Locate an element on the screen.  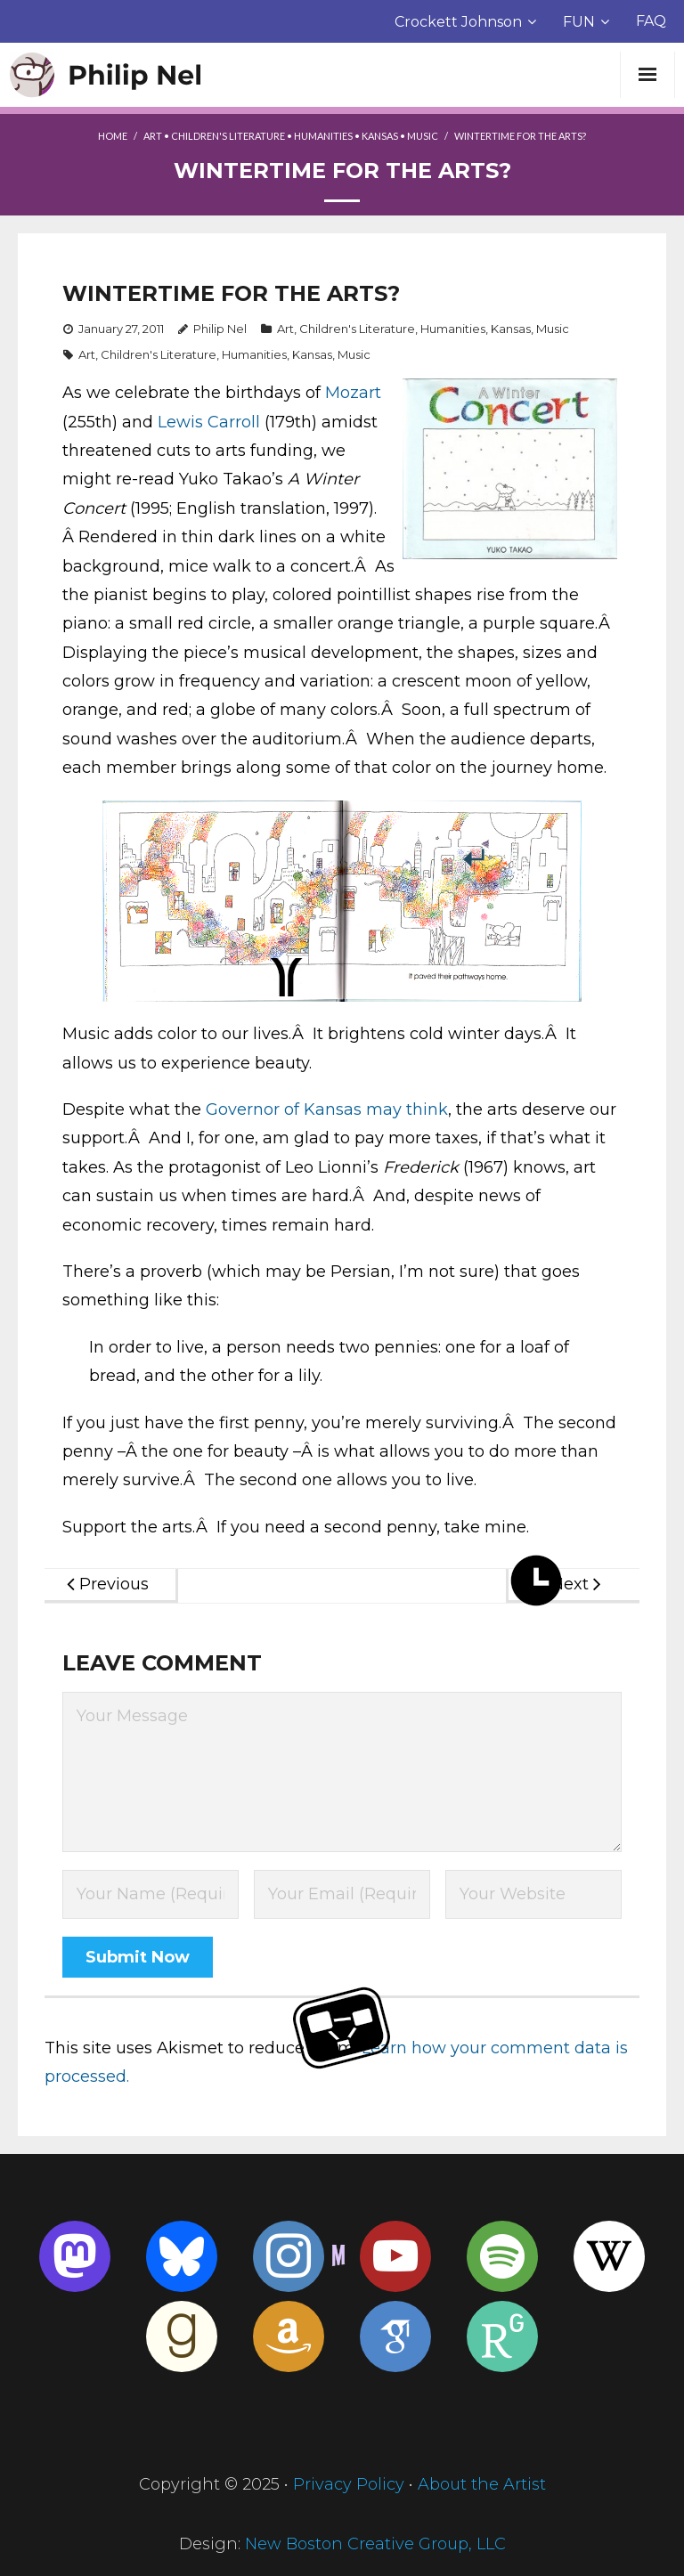
return to previous line or submit input is located at coordinates (475, 857).